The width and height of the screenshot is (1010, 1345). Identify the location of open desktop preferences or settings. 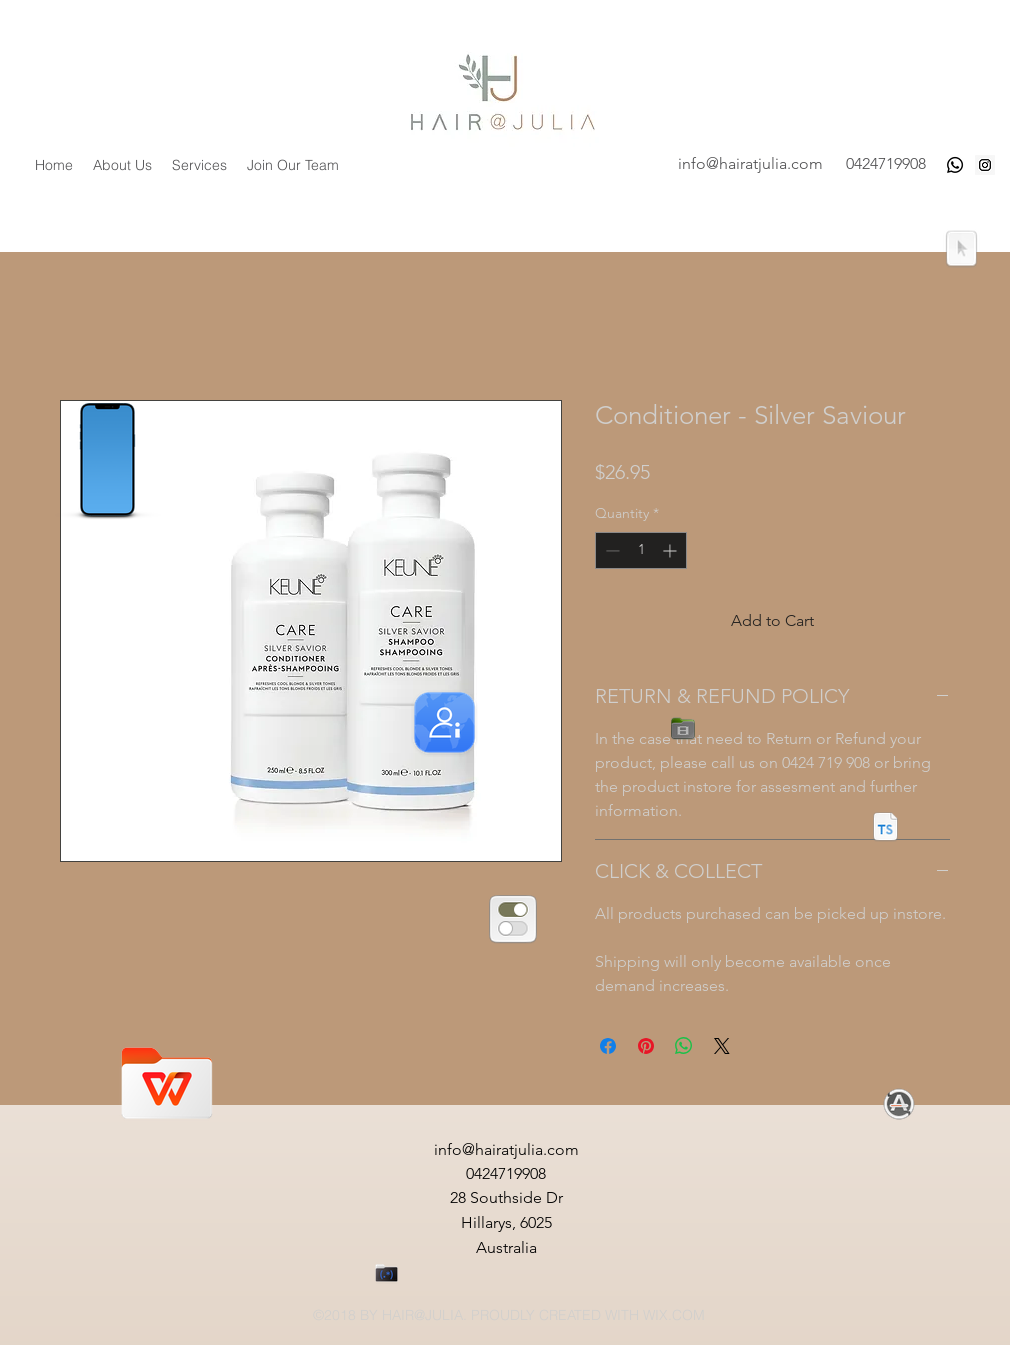
(513, 919).